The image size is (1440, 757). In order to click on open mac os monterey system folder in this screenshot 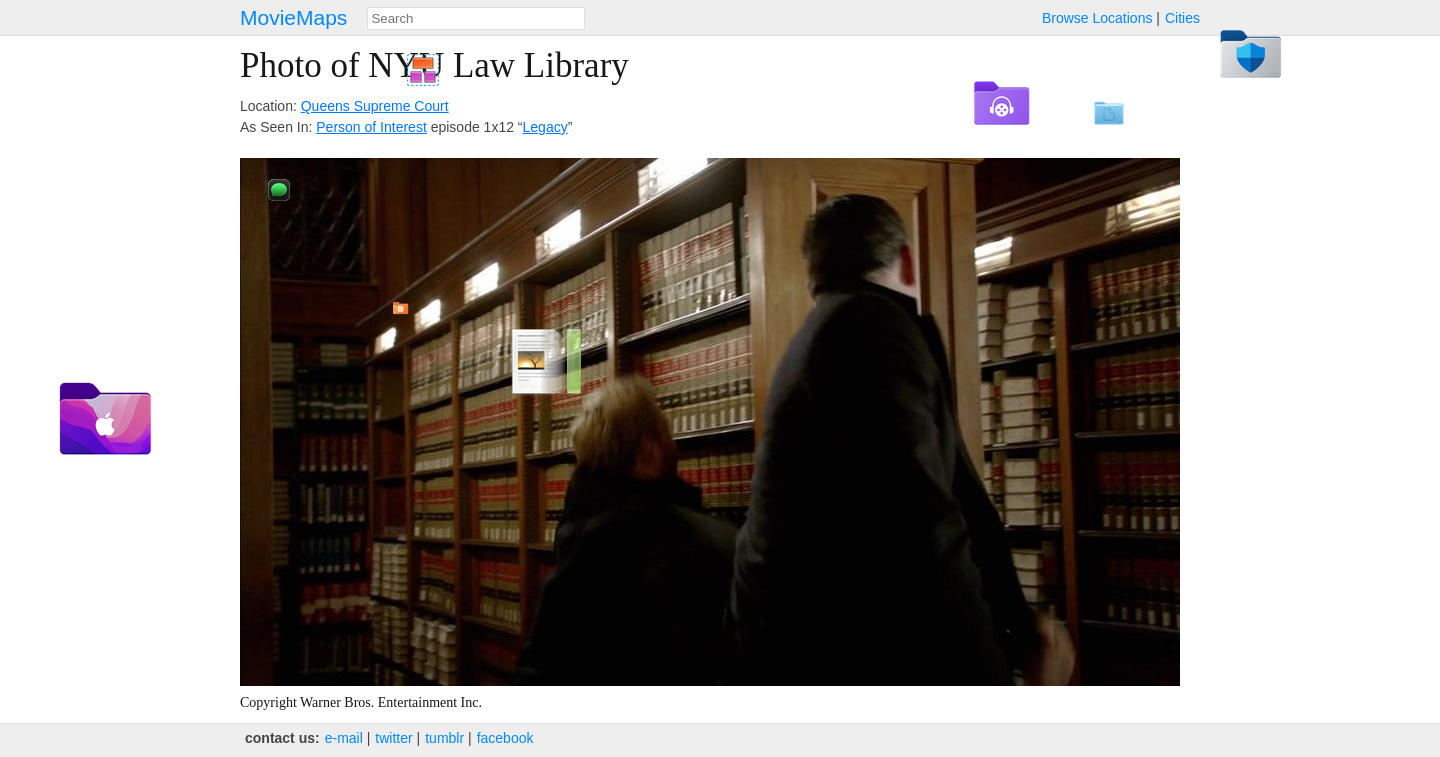, I will do `click(105, 421)`.